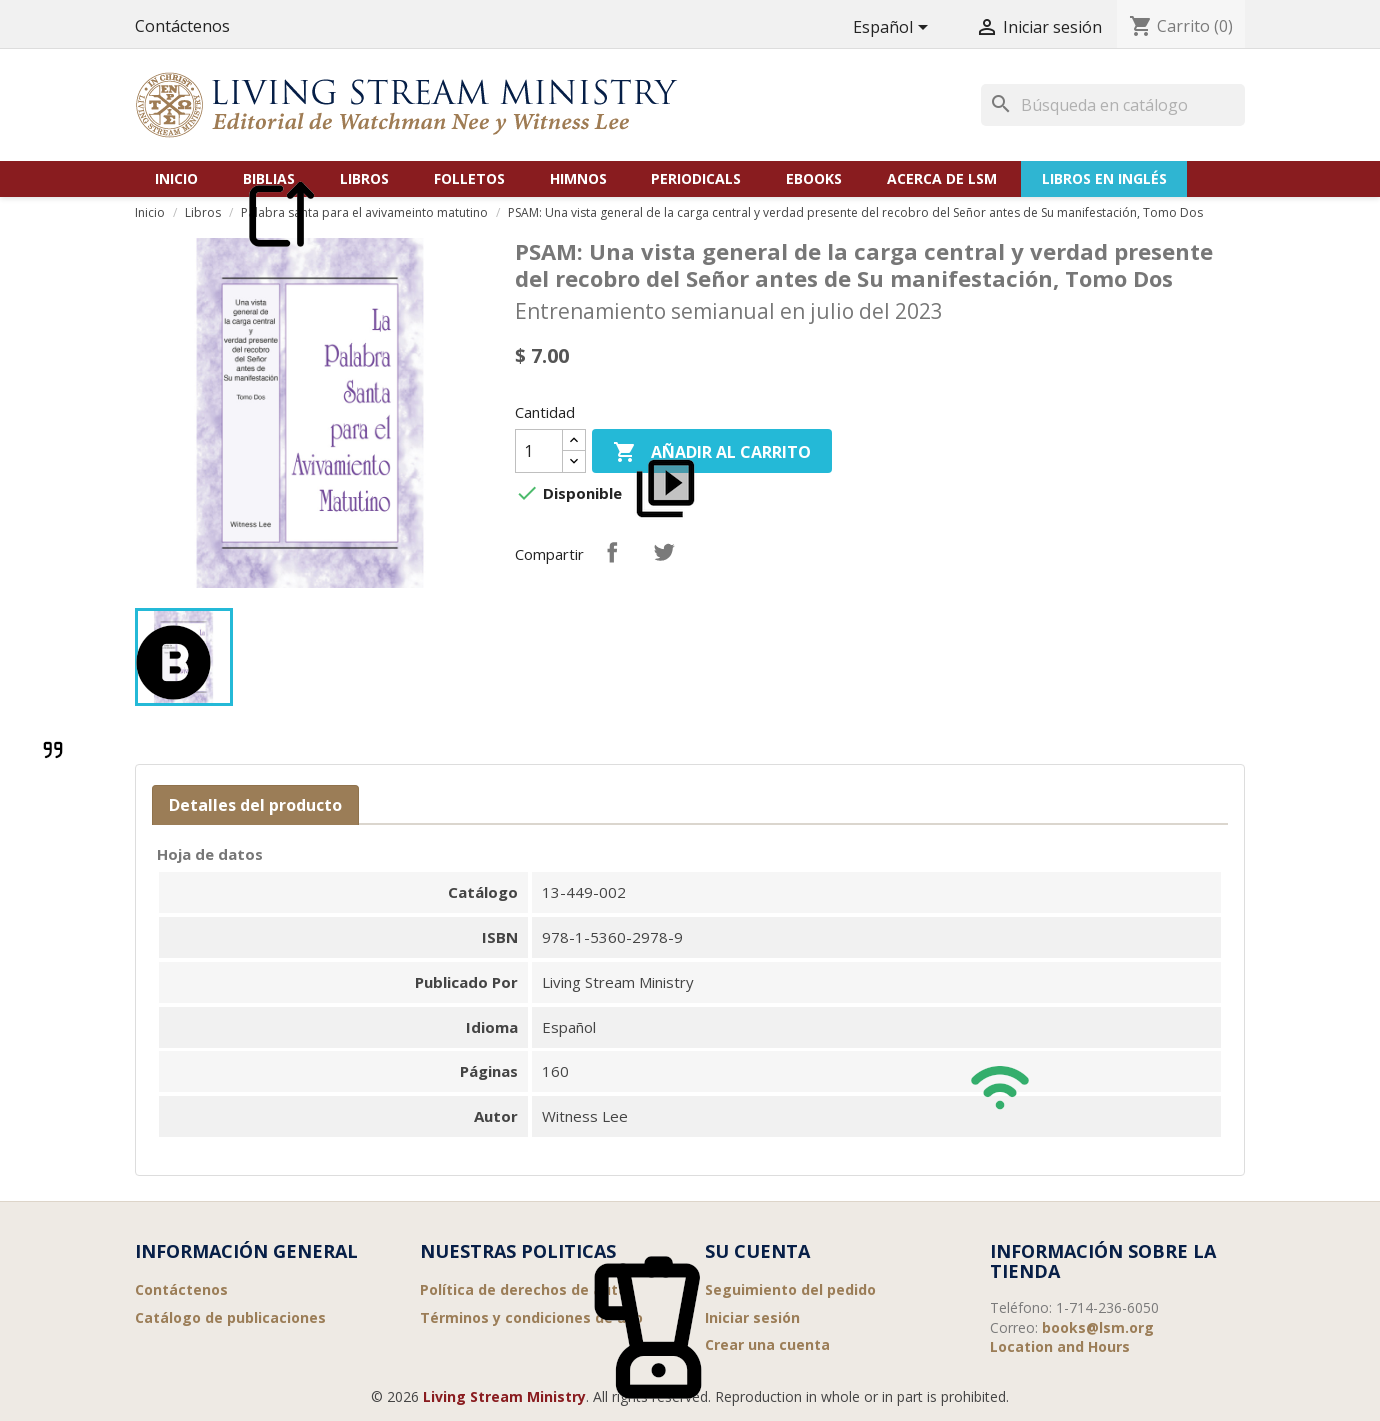 The height and width of the screenshot is (1421, 1380). What do you see at coordinates (1000, 1079) in the screenshot?
I see `indicates moderate wifi signal strength` at bounding box center [1000, 1079].